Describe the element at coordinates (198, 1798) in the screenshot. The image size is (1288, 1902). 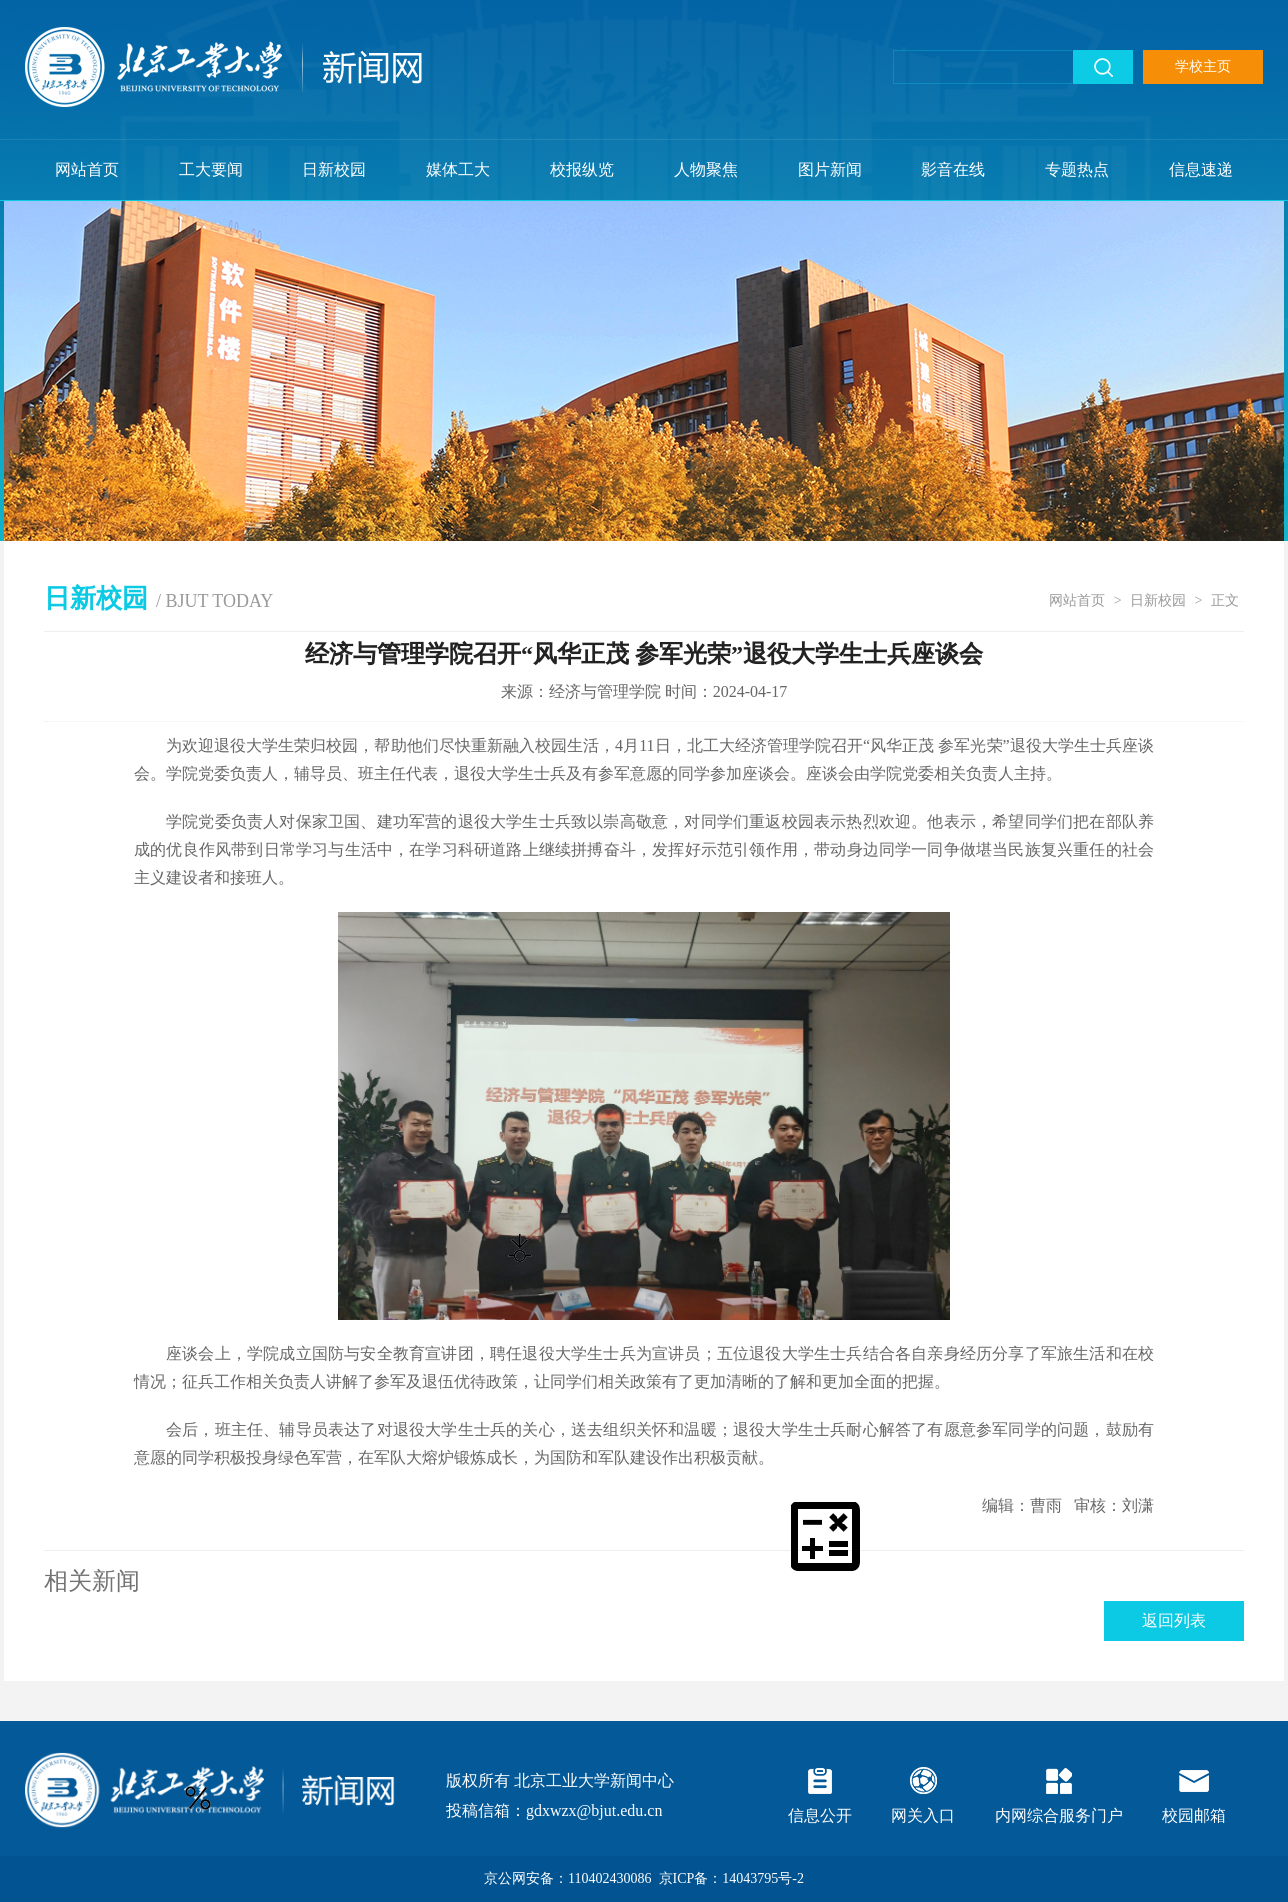
I see `view or apply a percentage value` at that location.